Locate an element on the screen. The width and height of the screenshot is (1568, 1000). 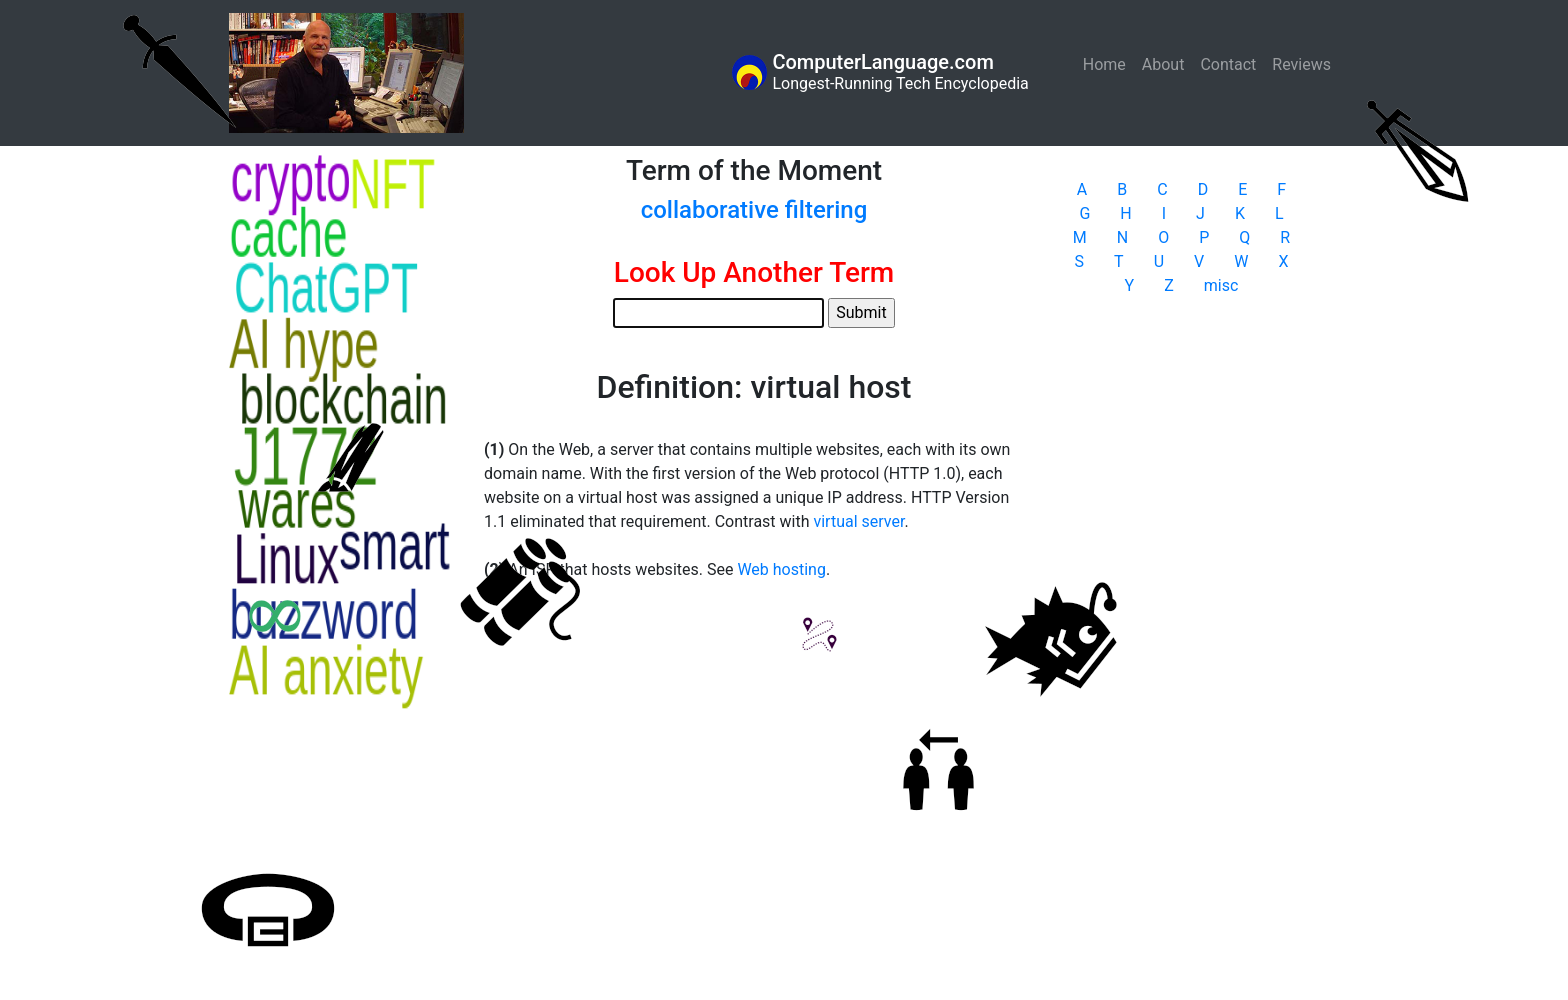
select a dagger or stabbing weapon in a game is located at coordinates (179, 71).